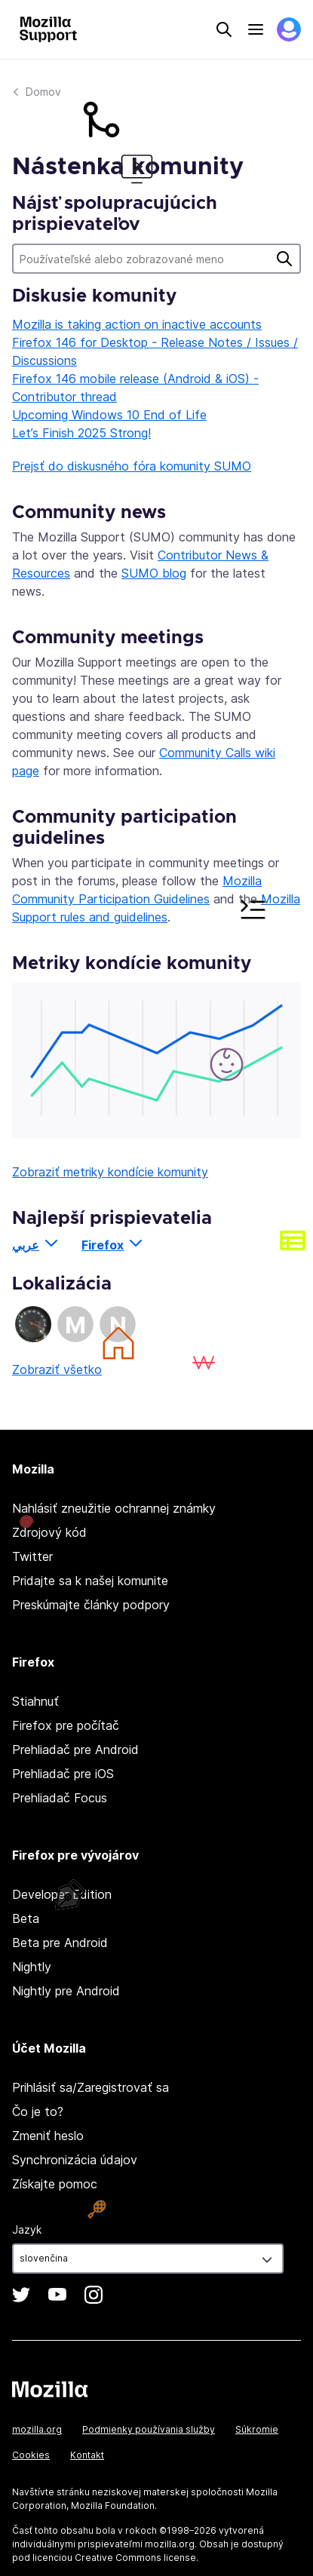 This screenshot has height=2576, width=313. Describe the element at coordinates (293, 1240) in the screenshot. I see `view data in table format` at that location.